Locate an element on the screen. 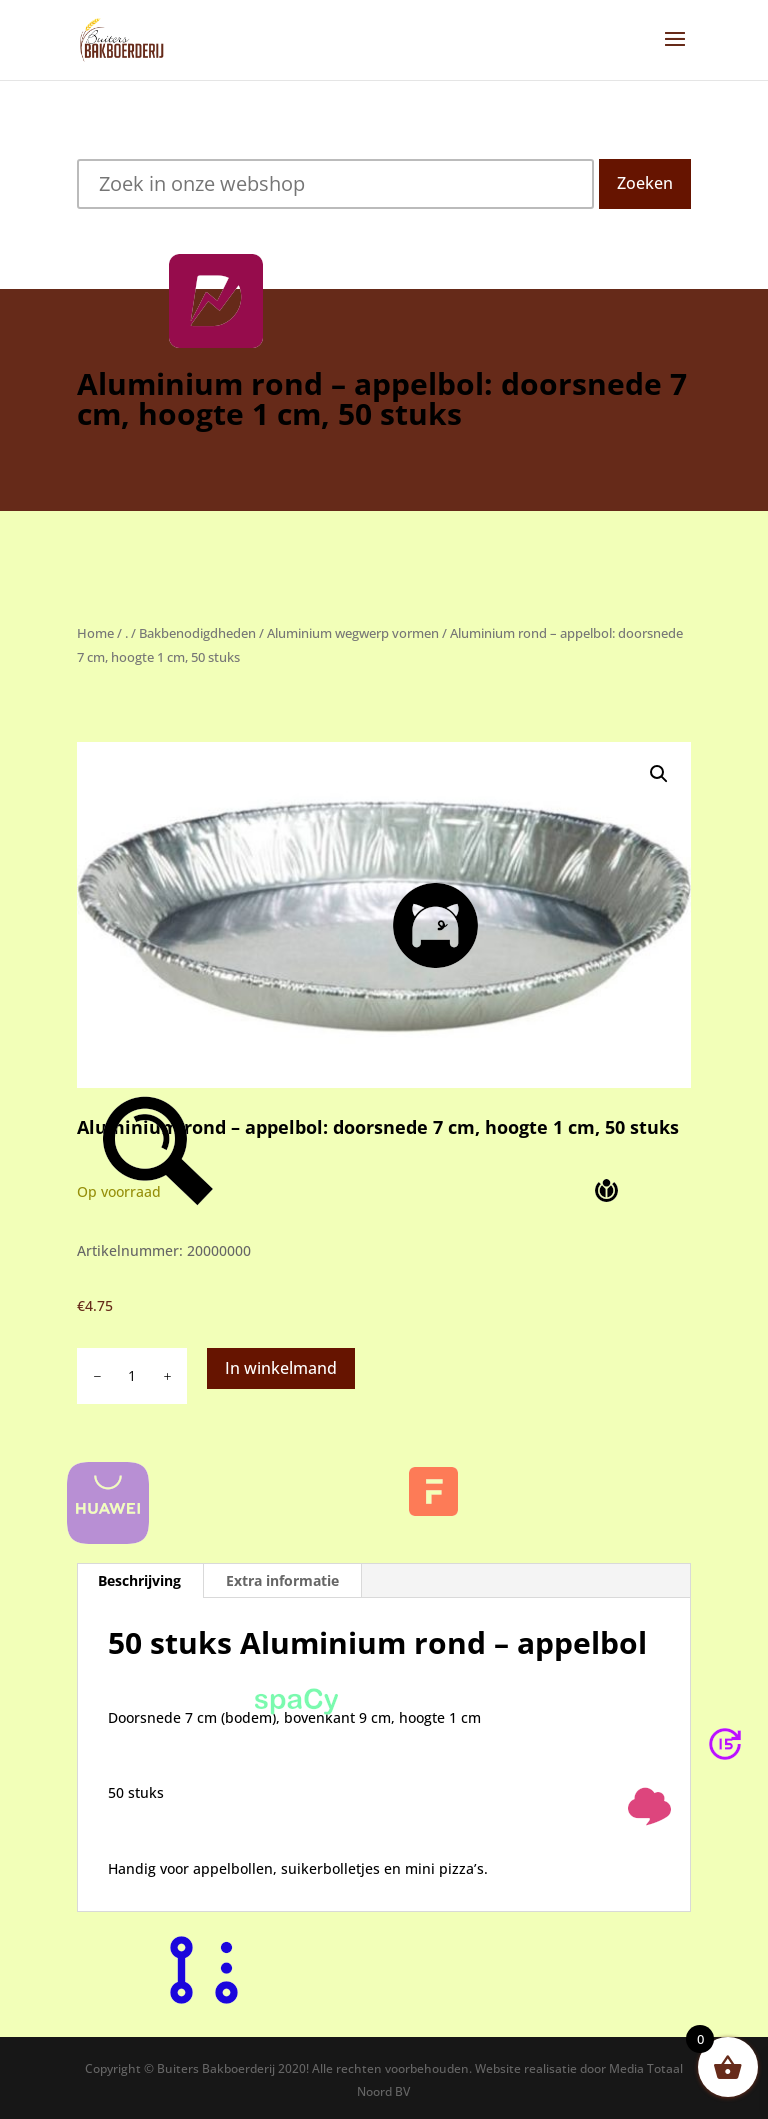  open Huawei AppGallery store is located at coordinates (108, 1503).